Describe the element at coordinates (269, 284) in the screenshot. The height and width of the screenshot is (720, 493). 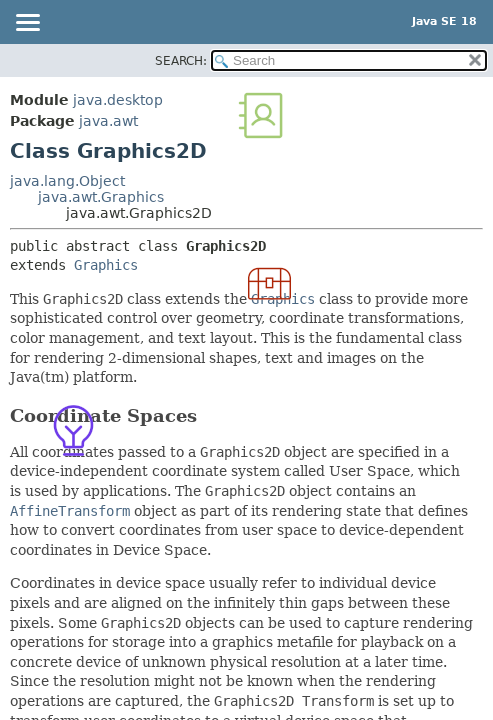
I see `access your rewards or collected items` at that location.